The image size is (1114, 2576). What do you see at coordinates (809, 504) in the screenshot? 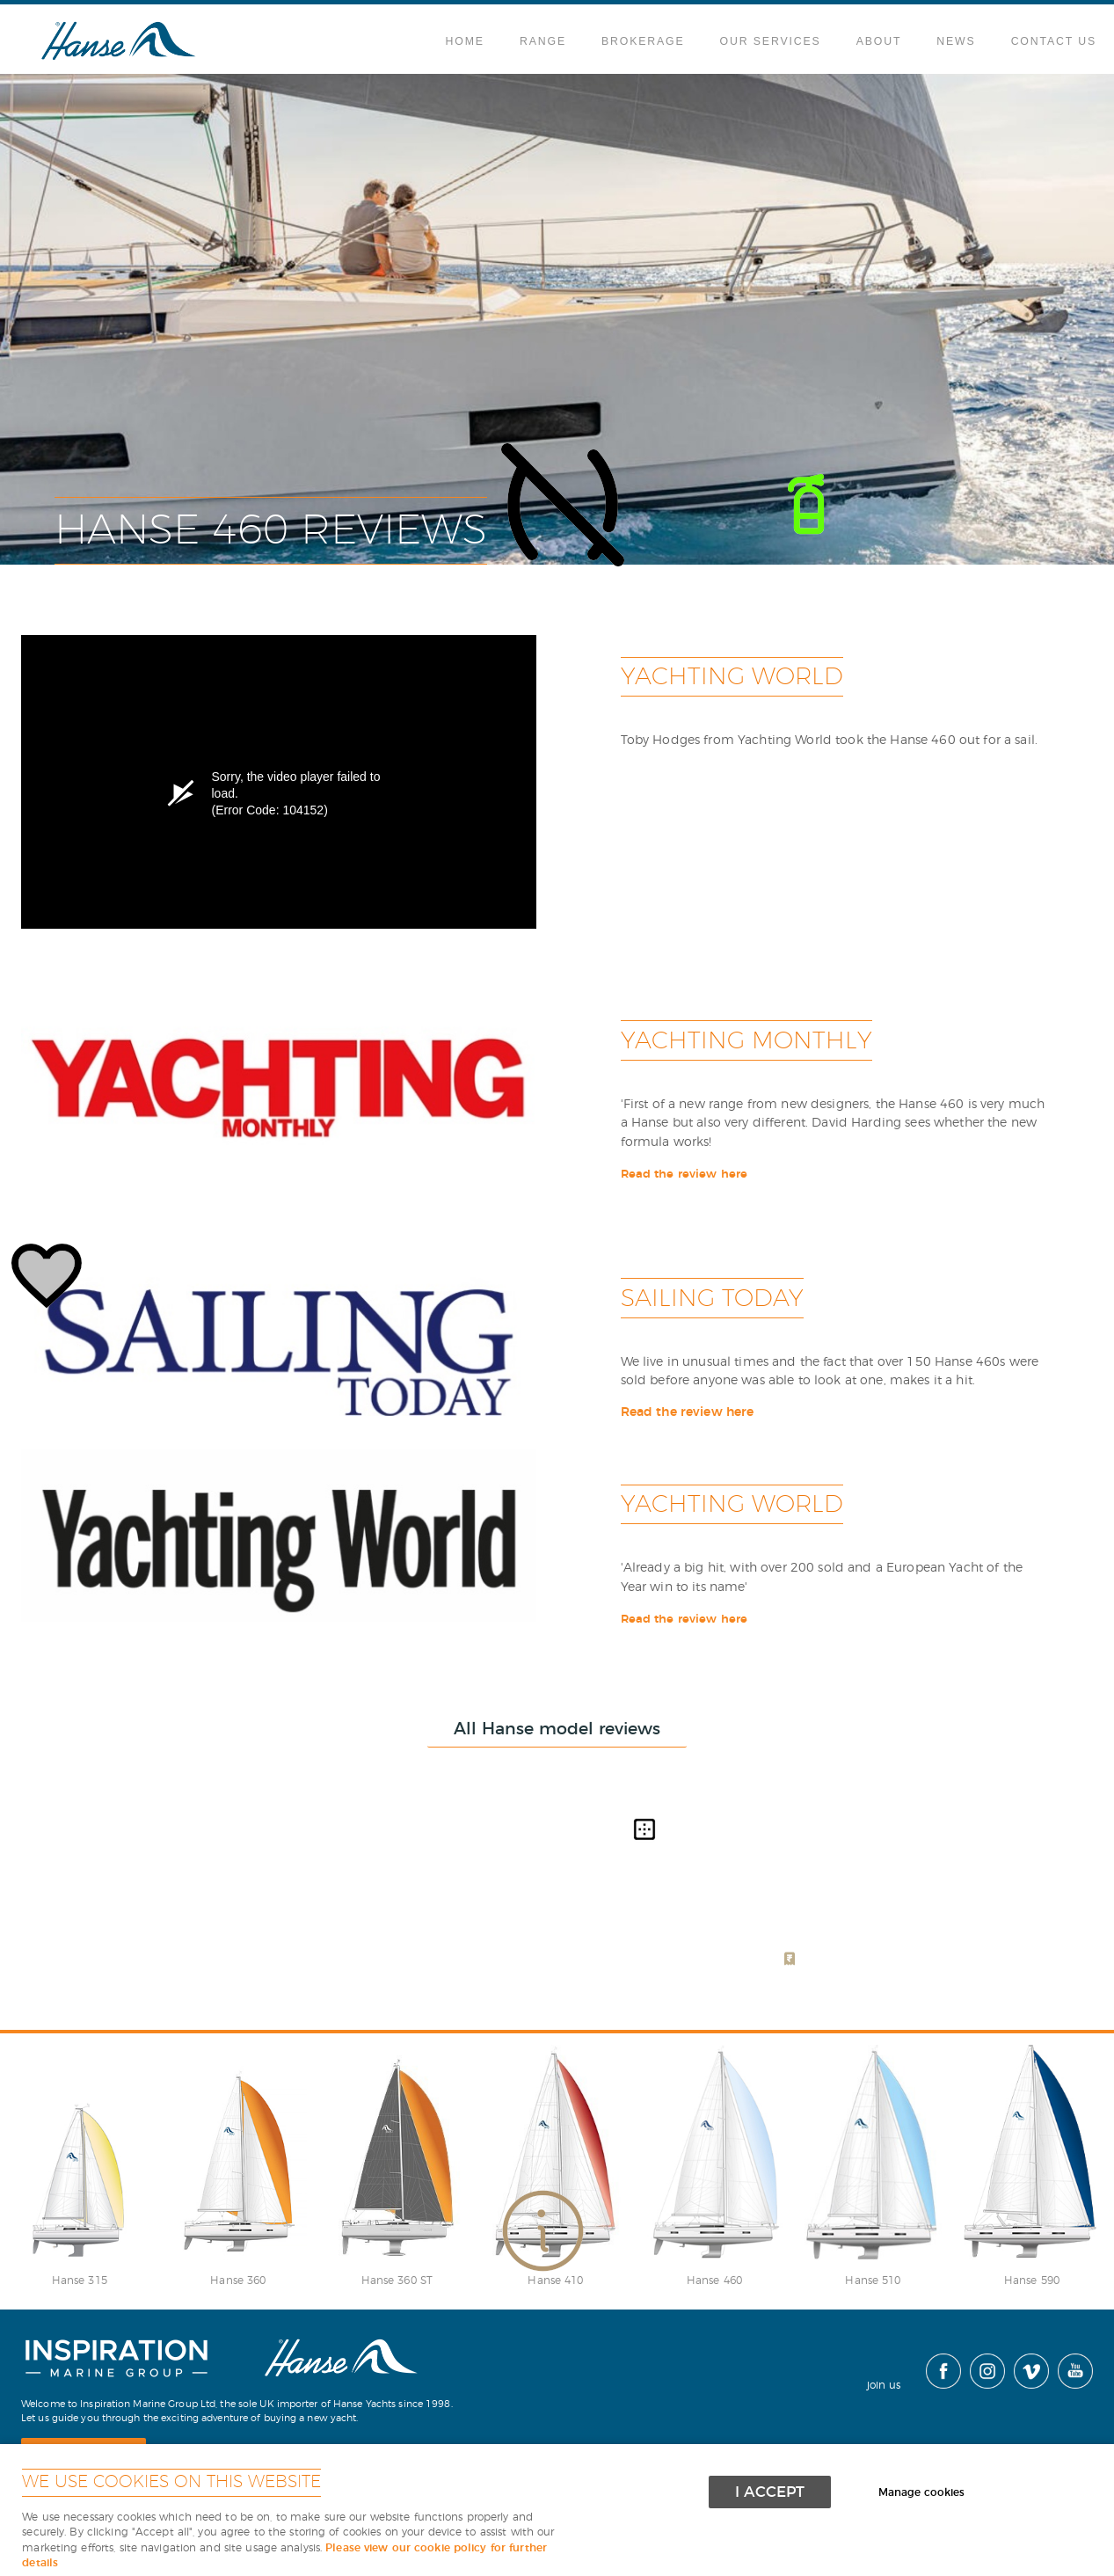
I see `access fire safety information` at bounding box center [809, 504].